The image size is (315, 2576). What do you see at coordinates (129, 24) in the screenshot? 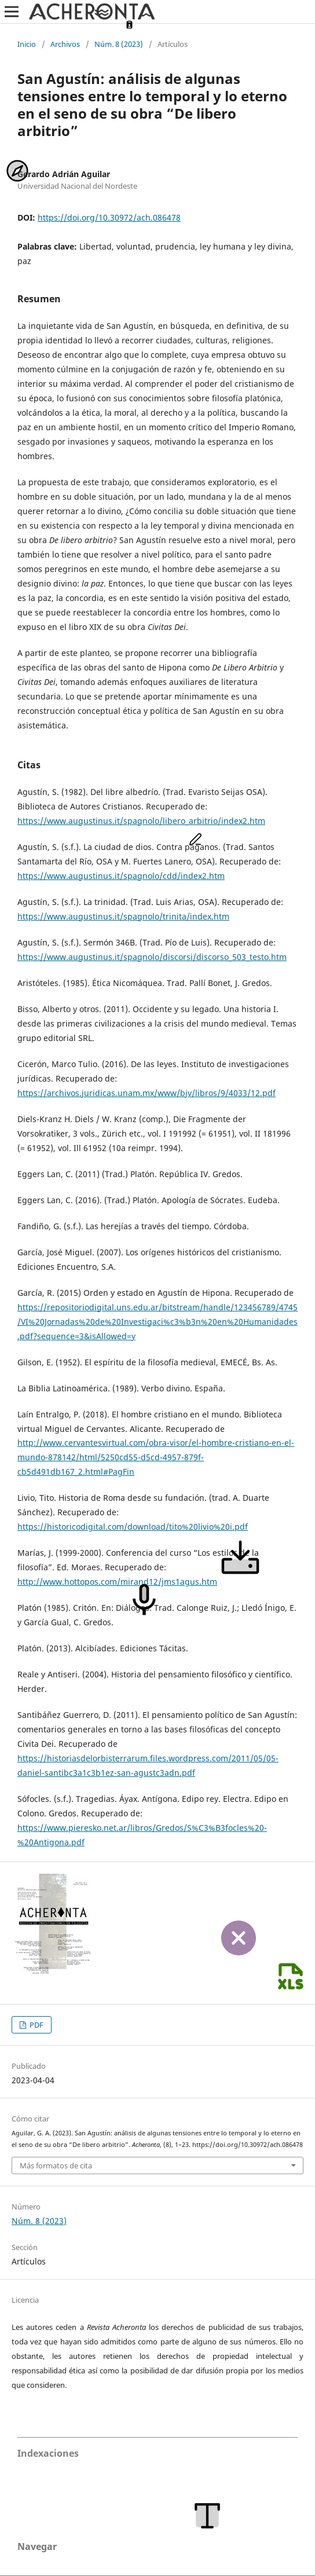
I see `view user profile or personnel record` at bounding box center [129, 24].